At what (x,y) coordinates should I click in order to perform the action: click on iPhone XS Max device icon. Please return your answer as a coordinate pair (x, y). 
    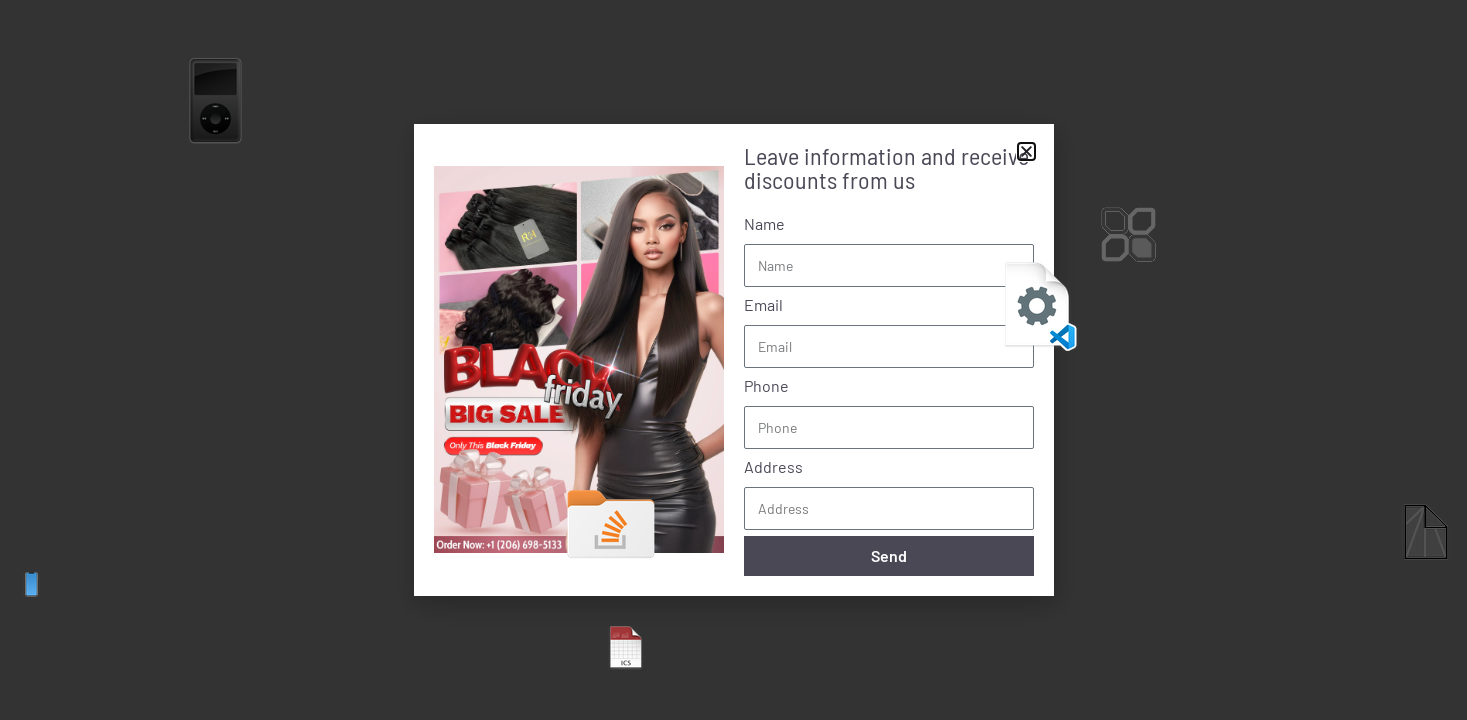
    Looking at the image, I should click on (31, 584).